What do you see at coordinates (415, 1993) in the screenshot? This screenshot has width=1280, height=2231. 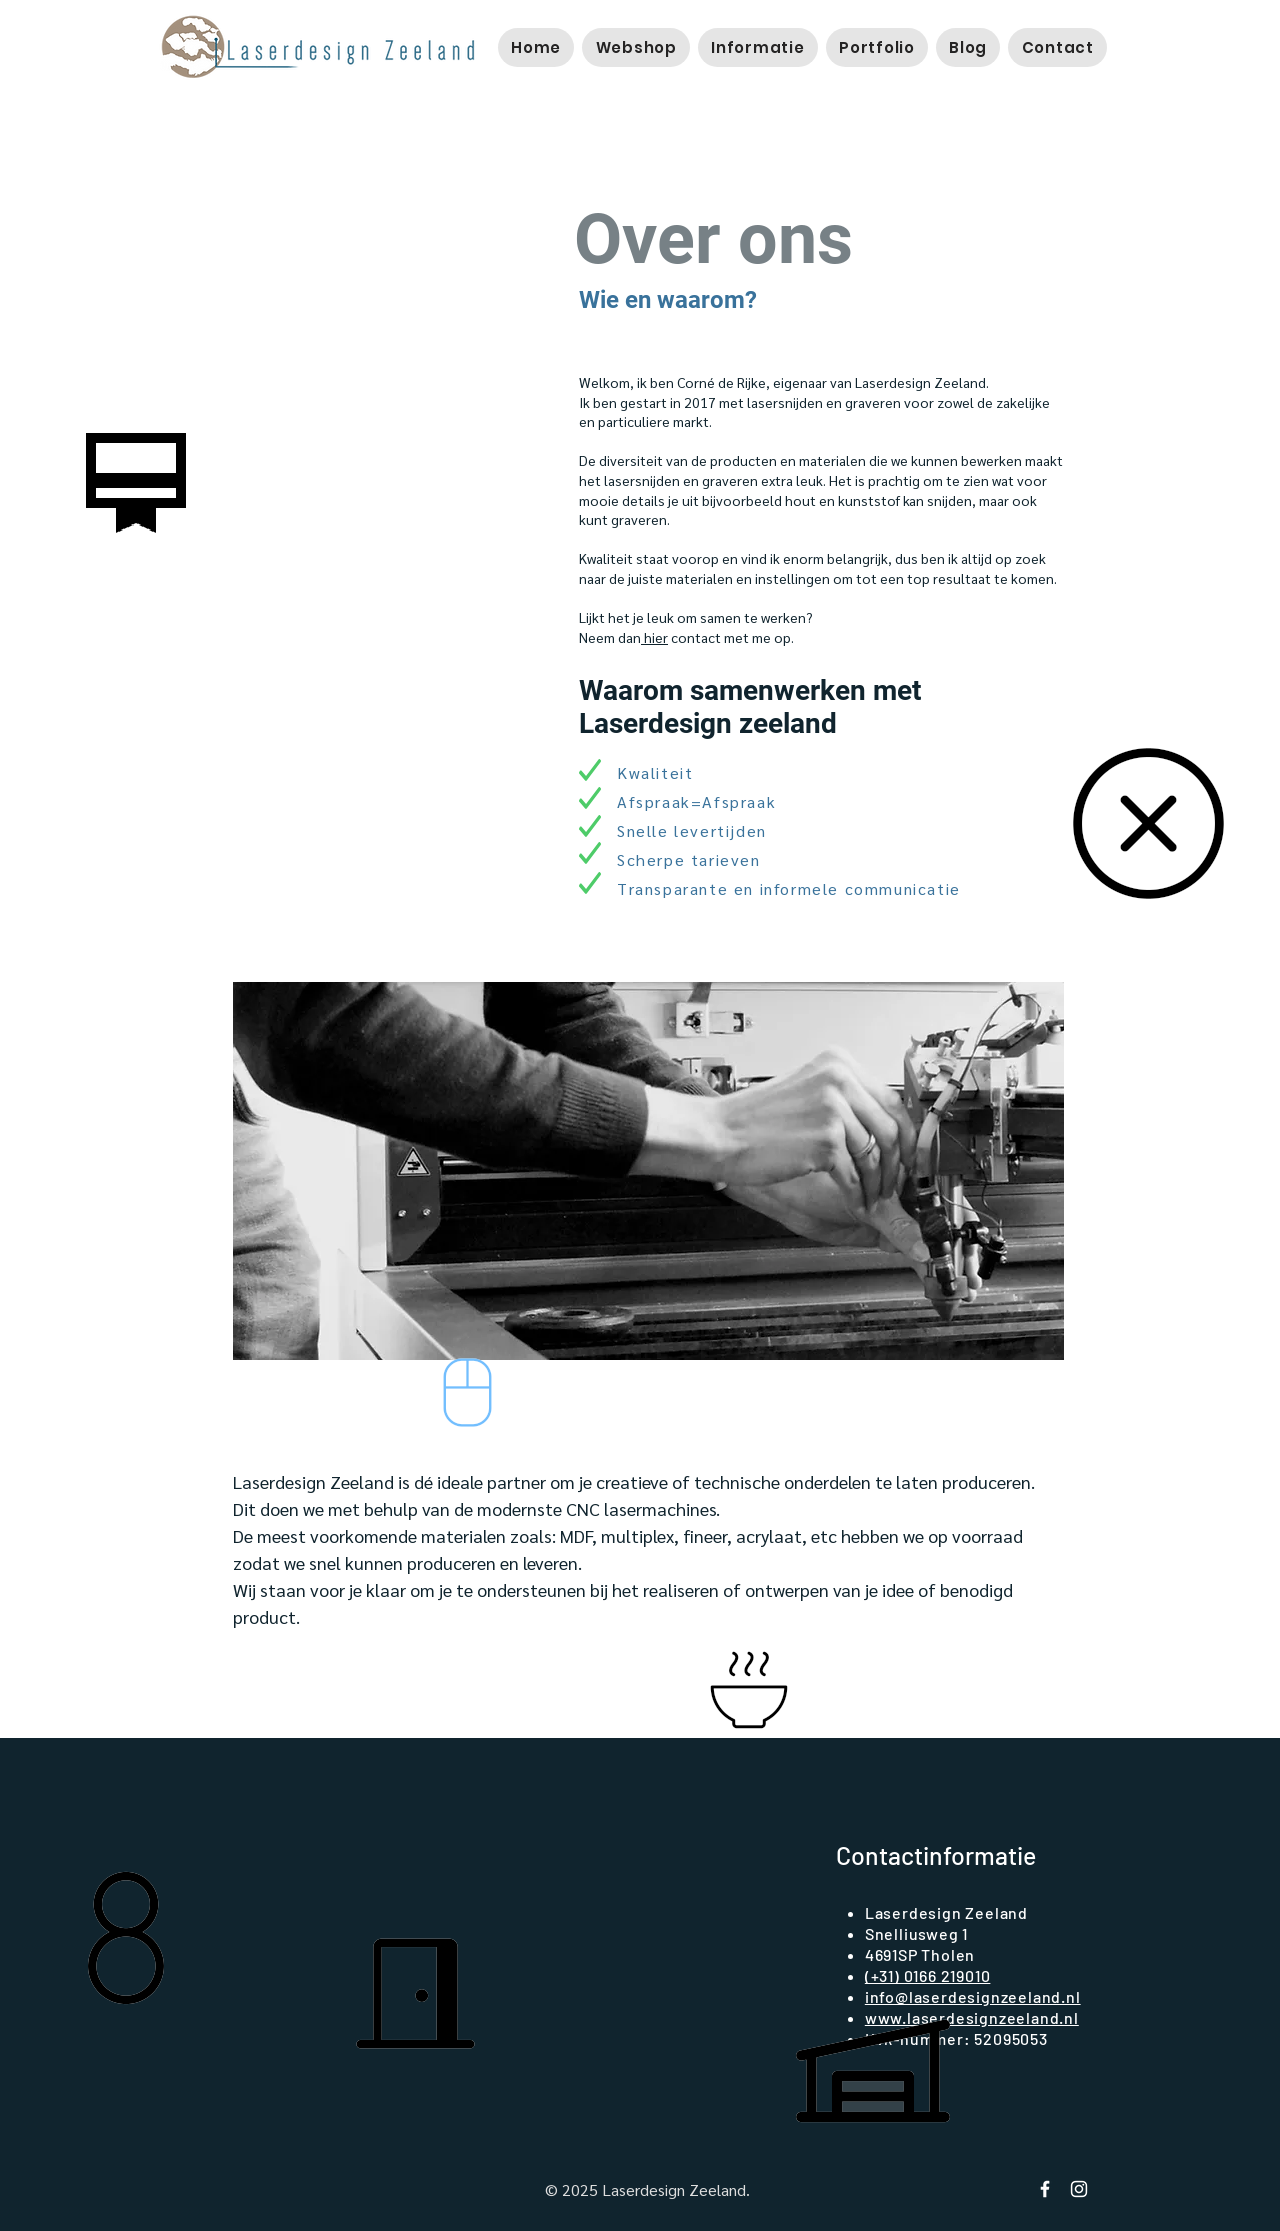 I see `log out or exit the application` at bounding box center [415, 1993].